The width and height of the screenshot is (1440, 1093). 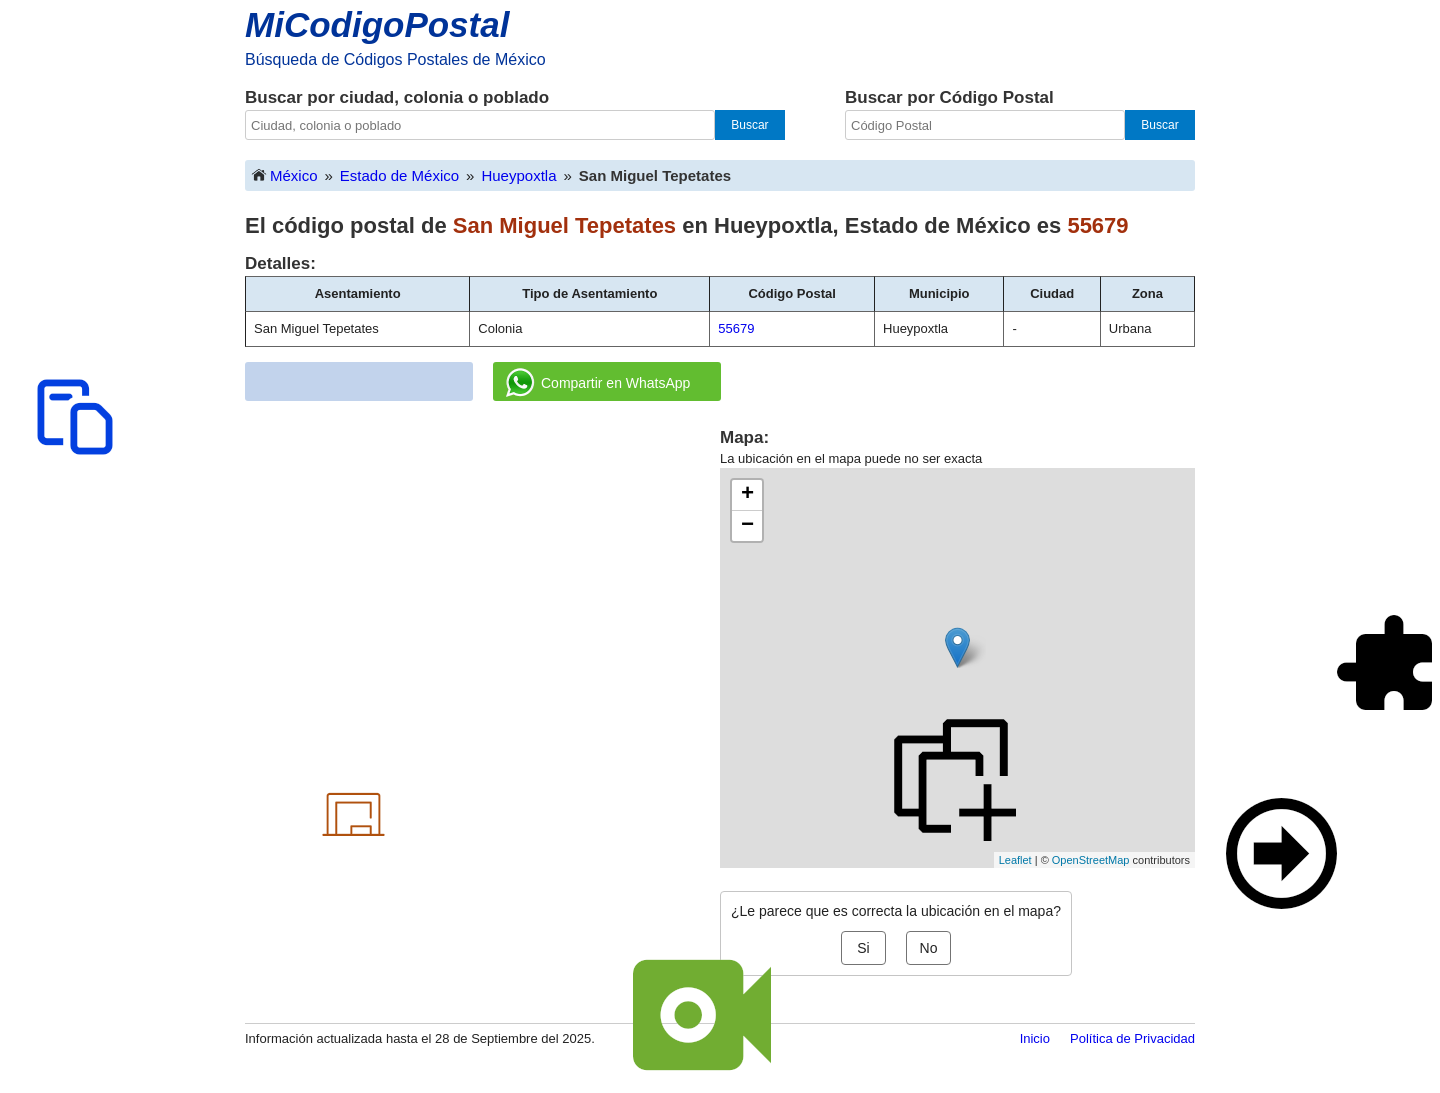 I want to click on manage plugins or extensions, so click(x=1384, y=662).